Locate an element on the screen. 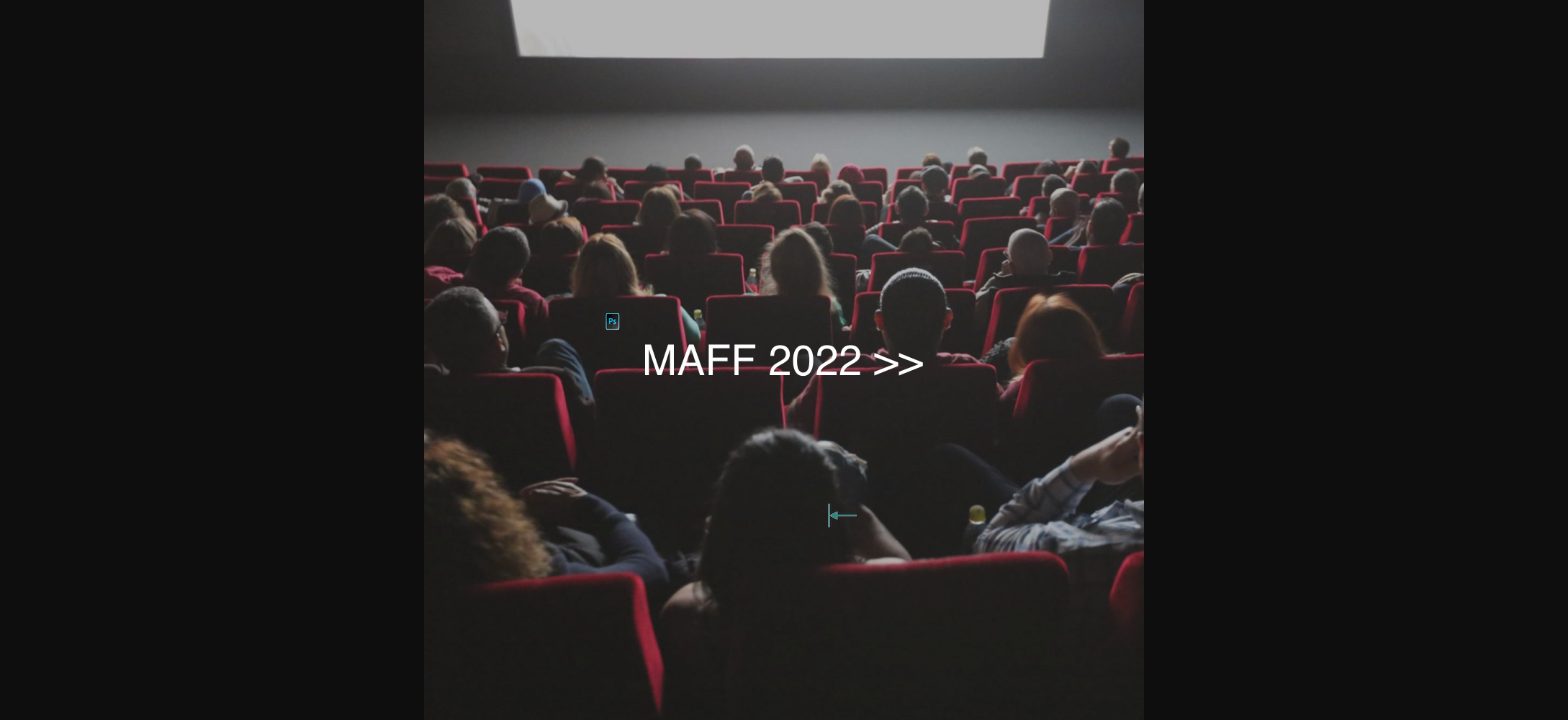 The width and height of the screenshot is (1568, 720). go to the first item in a list or sequence is located at coordinates (842, 515).